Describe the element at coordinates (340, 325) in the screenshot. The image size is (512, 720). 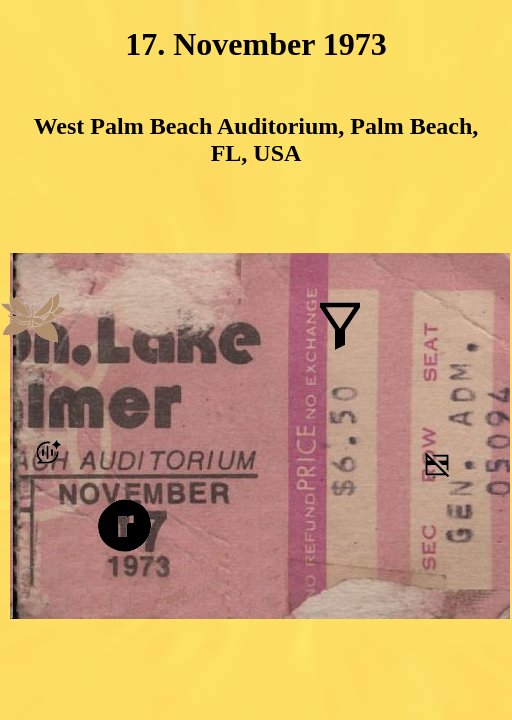
I see `filter or sort content` at that location.